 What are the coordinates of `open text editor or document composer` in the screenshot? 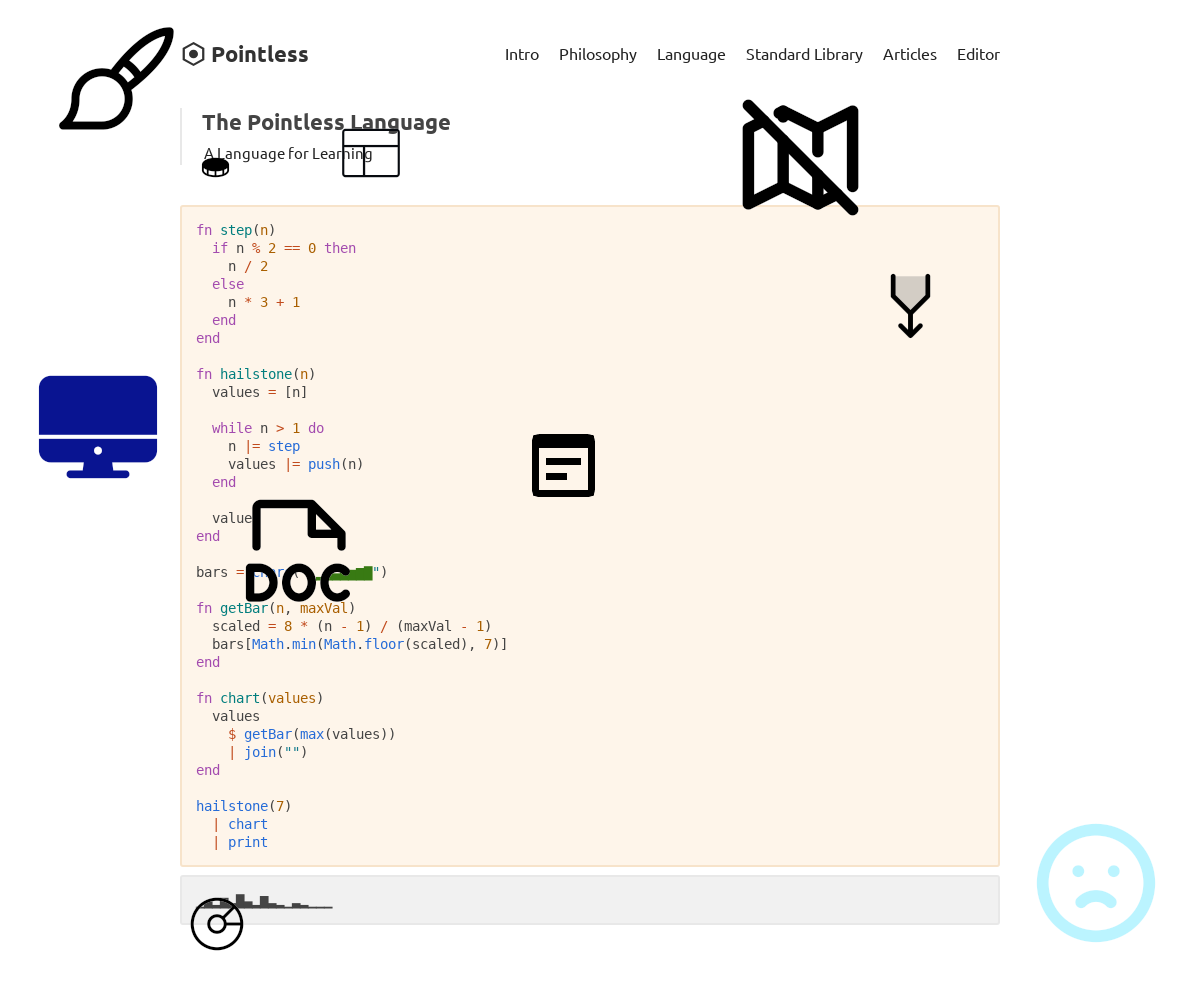 It's located at (563, 465).